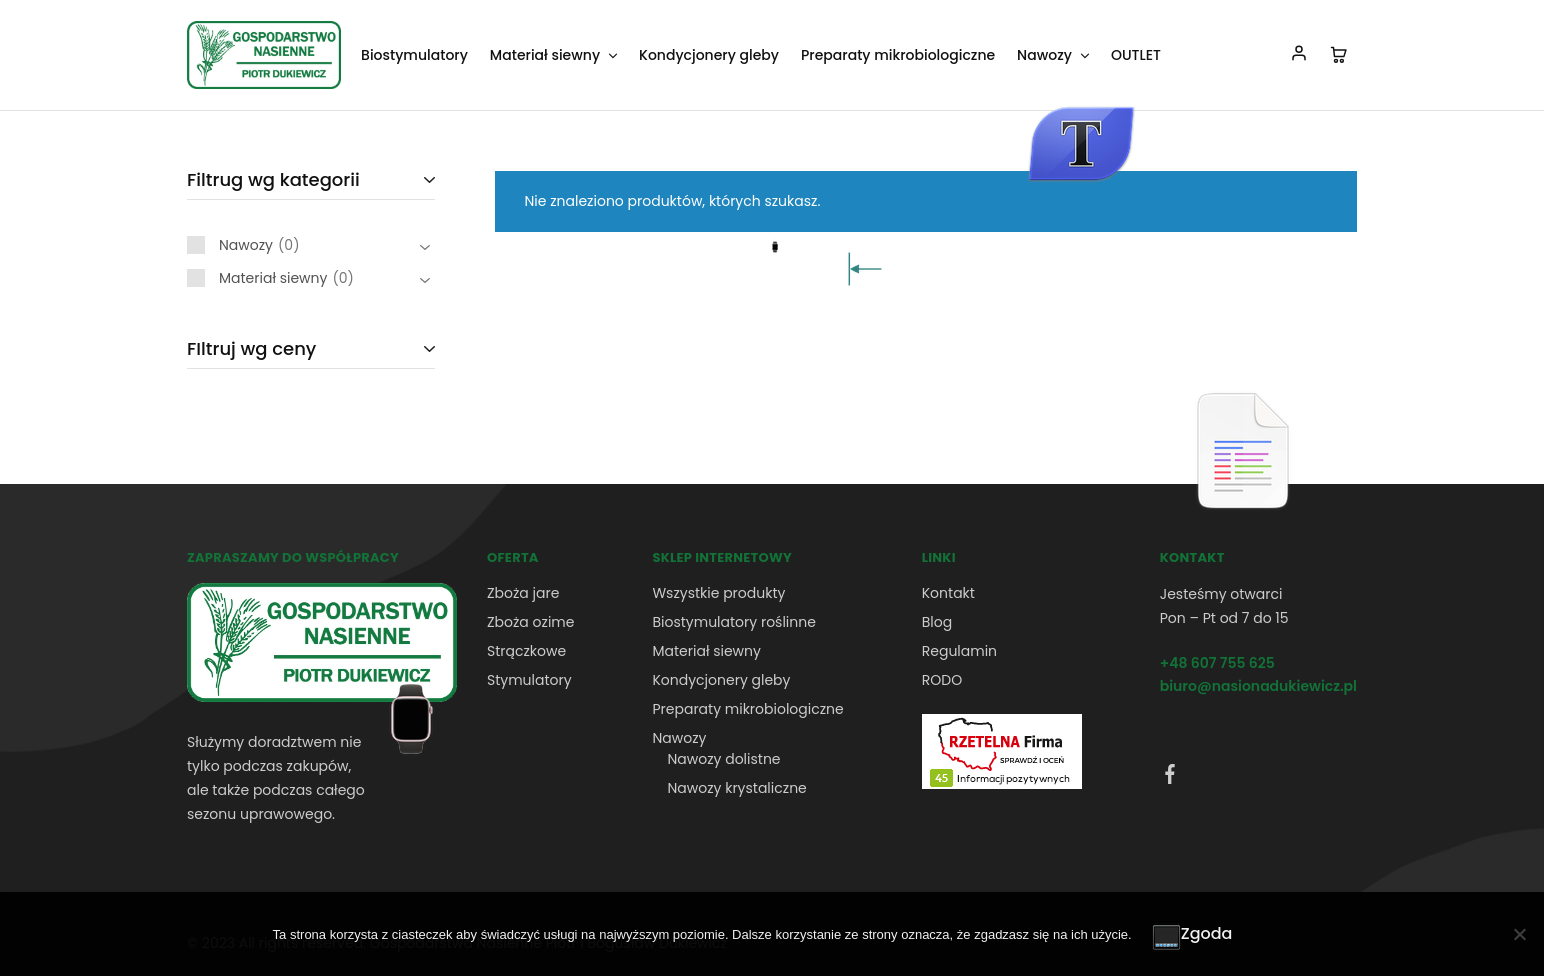  I want to click on access text style library in iMovie, so click(1081, 143).